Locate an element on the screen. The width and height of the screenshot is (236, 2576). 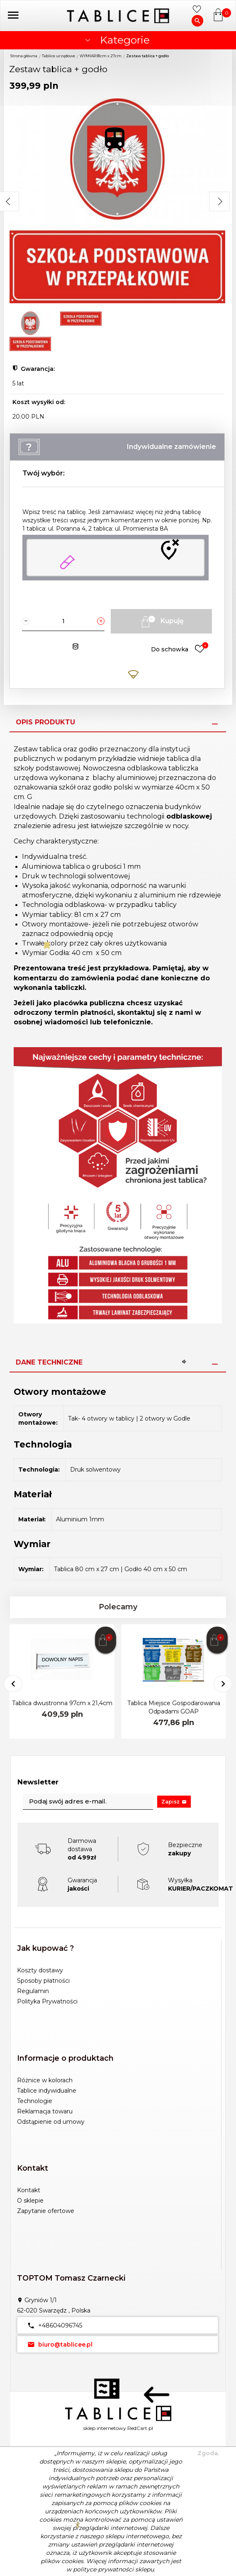
access microwave controls or settings is located at coordinates (107, 2388).